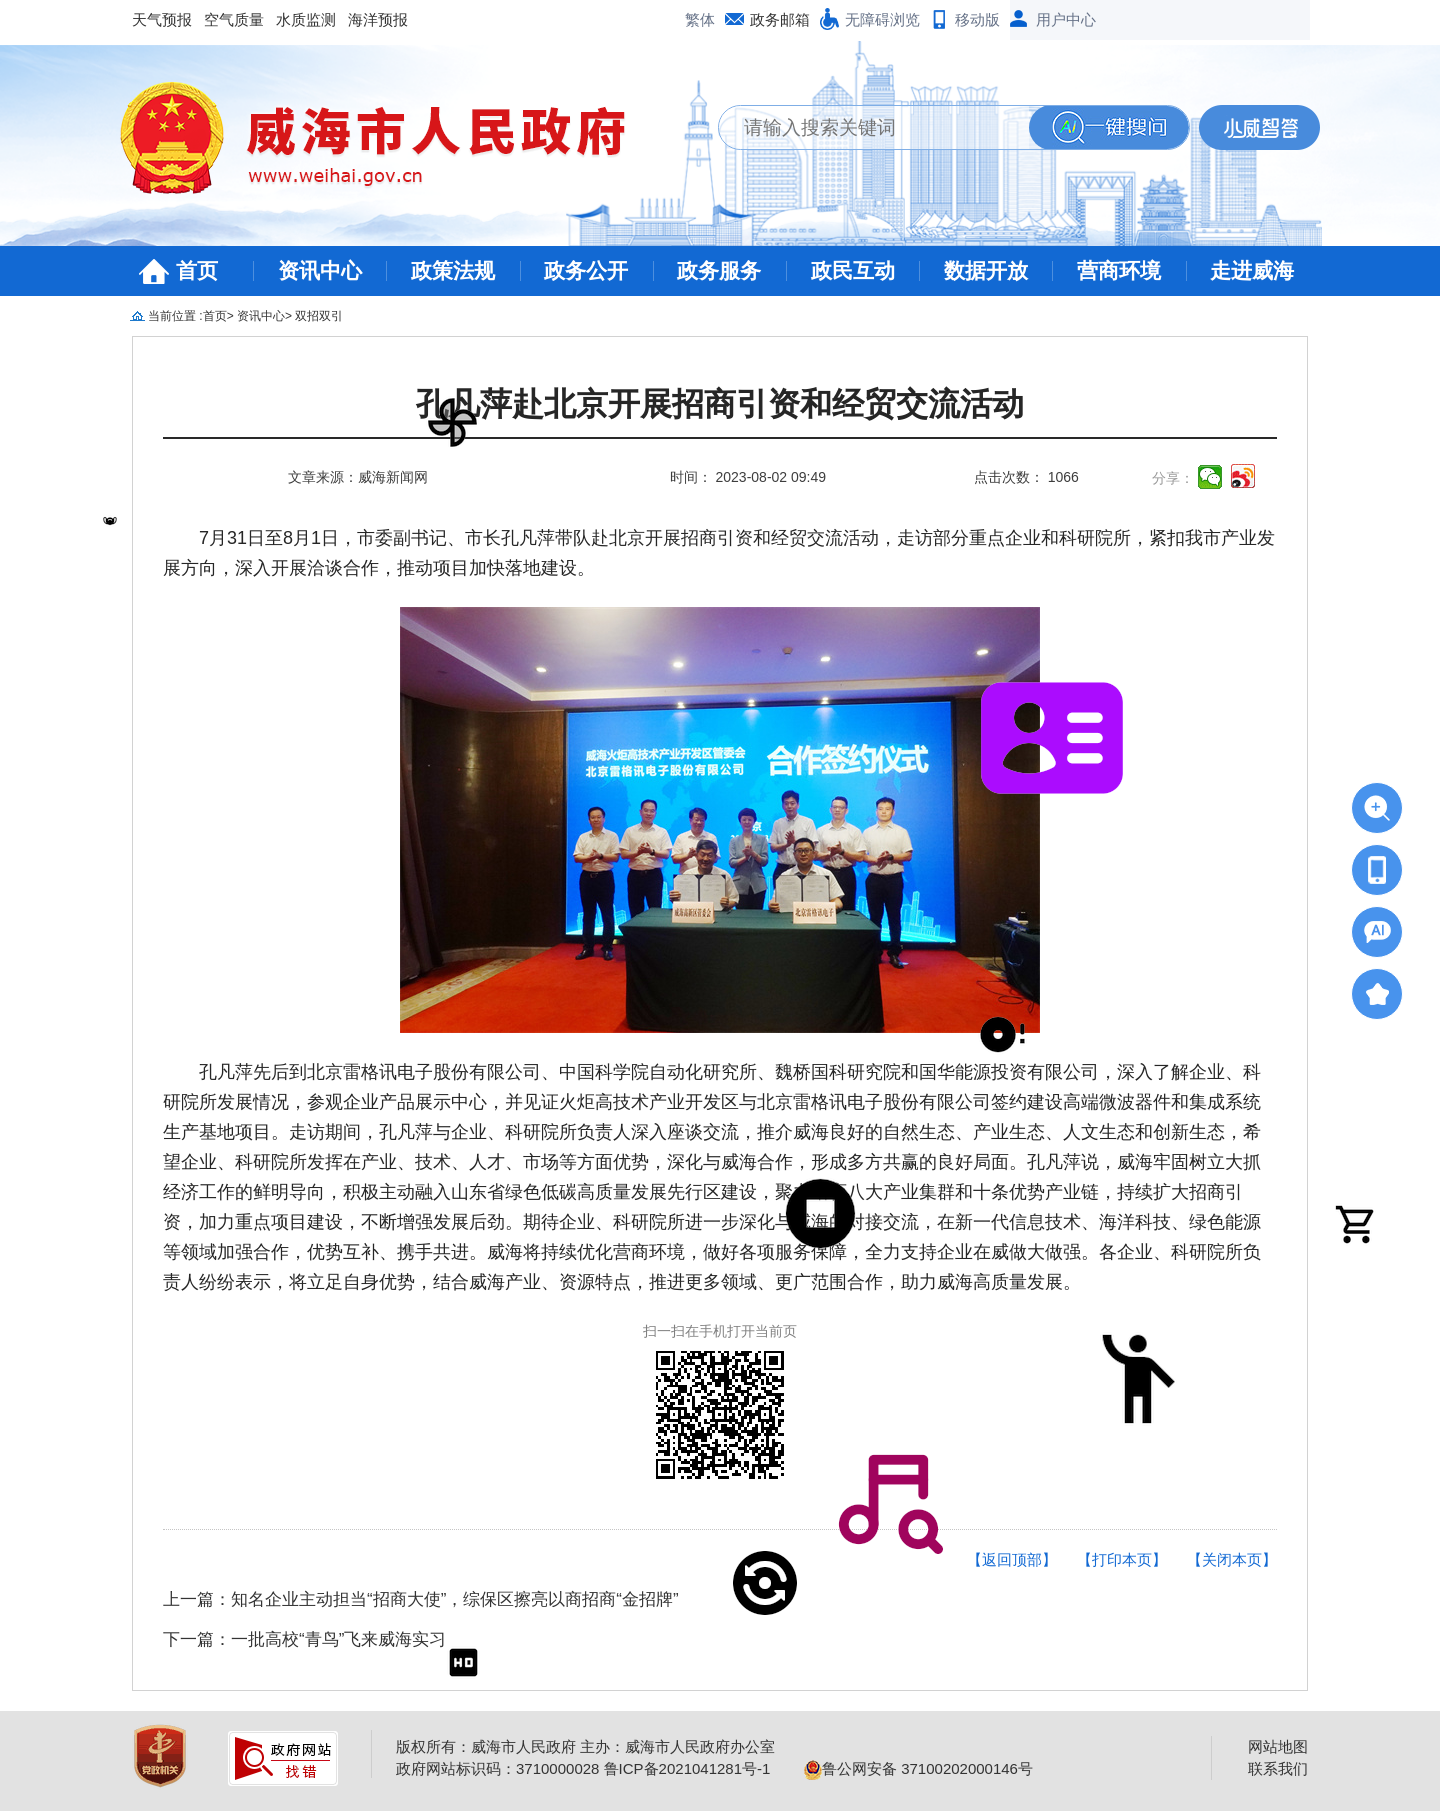 The width and height of the screenshot is (1440, 1811). Describe the element at coordinates (888, 1499) in the screenshot. I see `search for songs or music` at that location.